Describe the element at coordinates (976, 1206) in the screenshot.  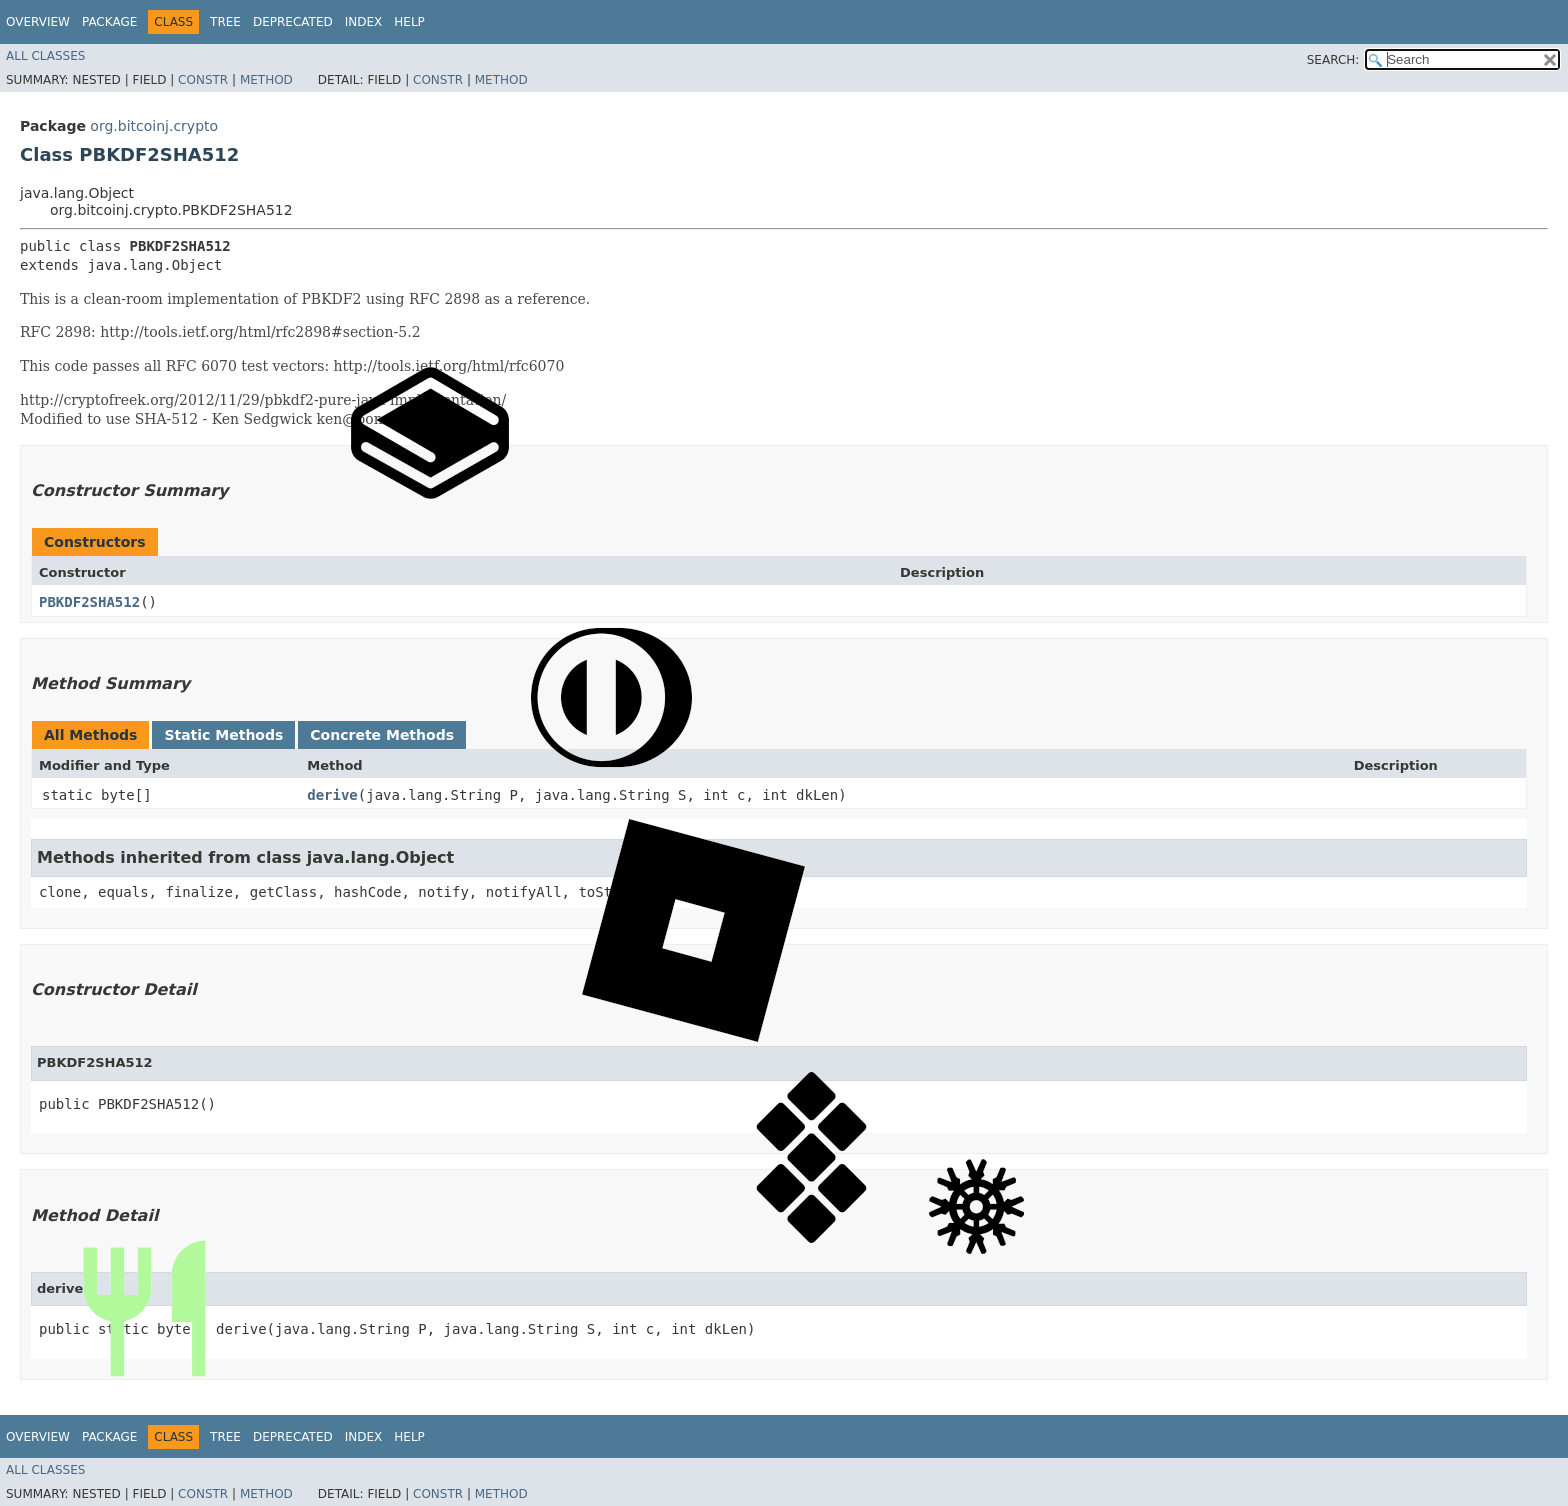
I see `knex.js database query builder` at that location.